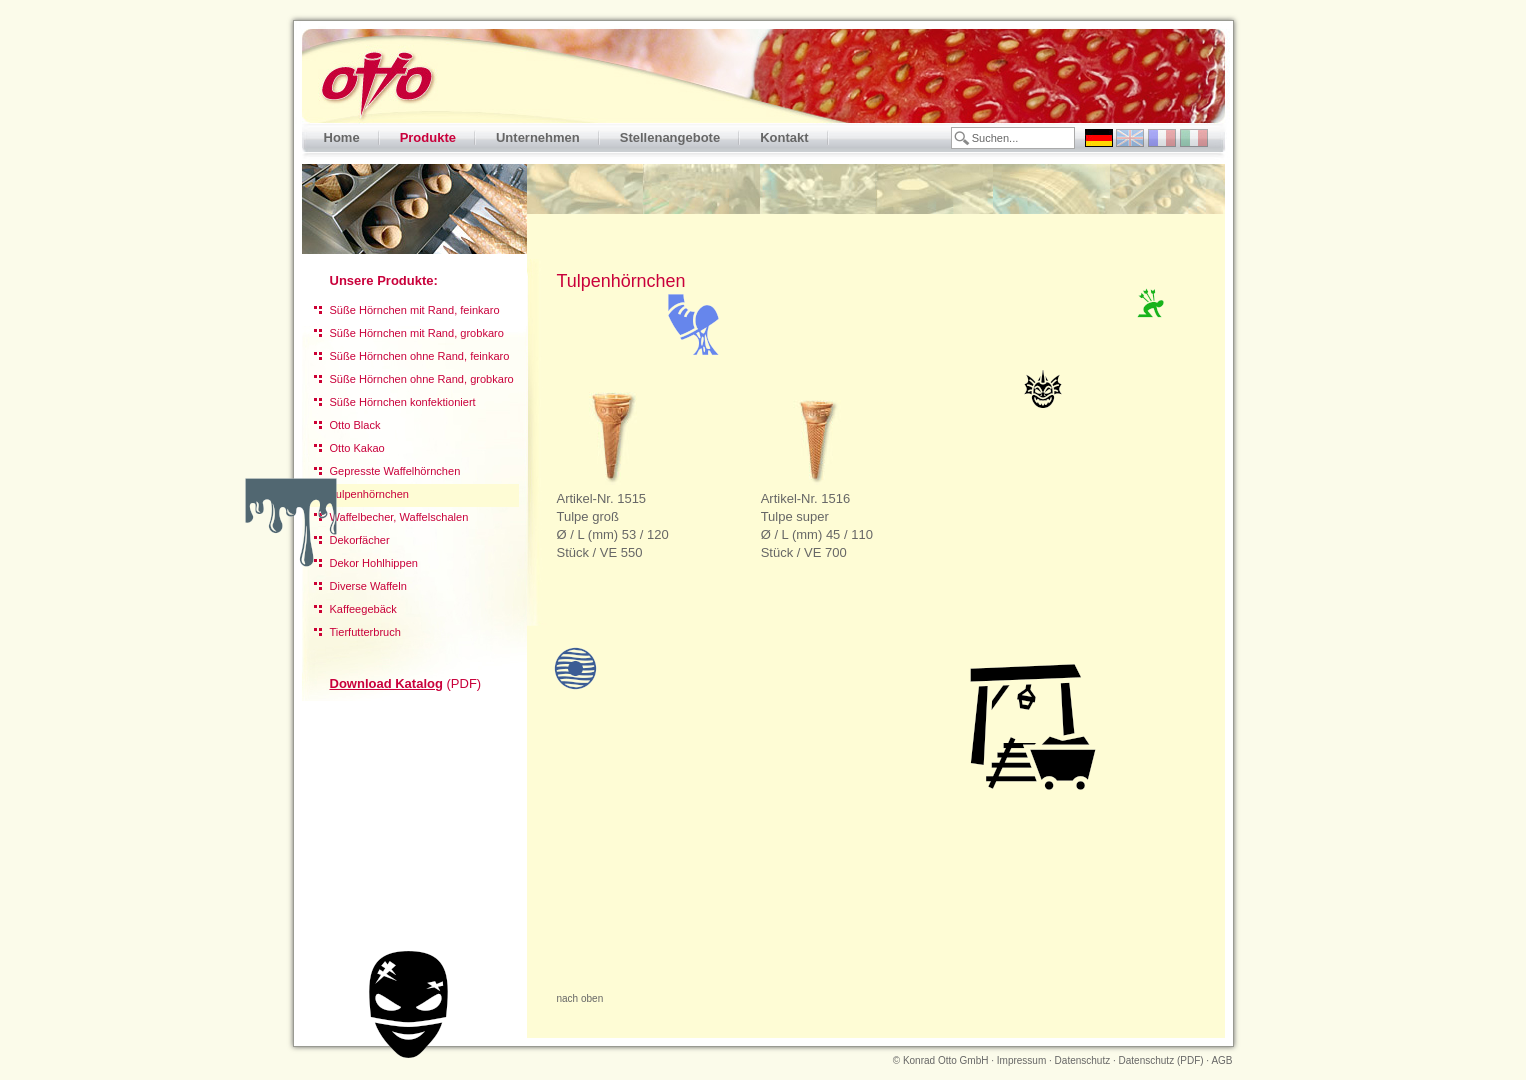 Image resolution: width=1526 pixels, height=1080 pixels. I want to click on indicates blood or gore content warning, so click(291, 524).